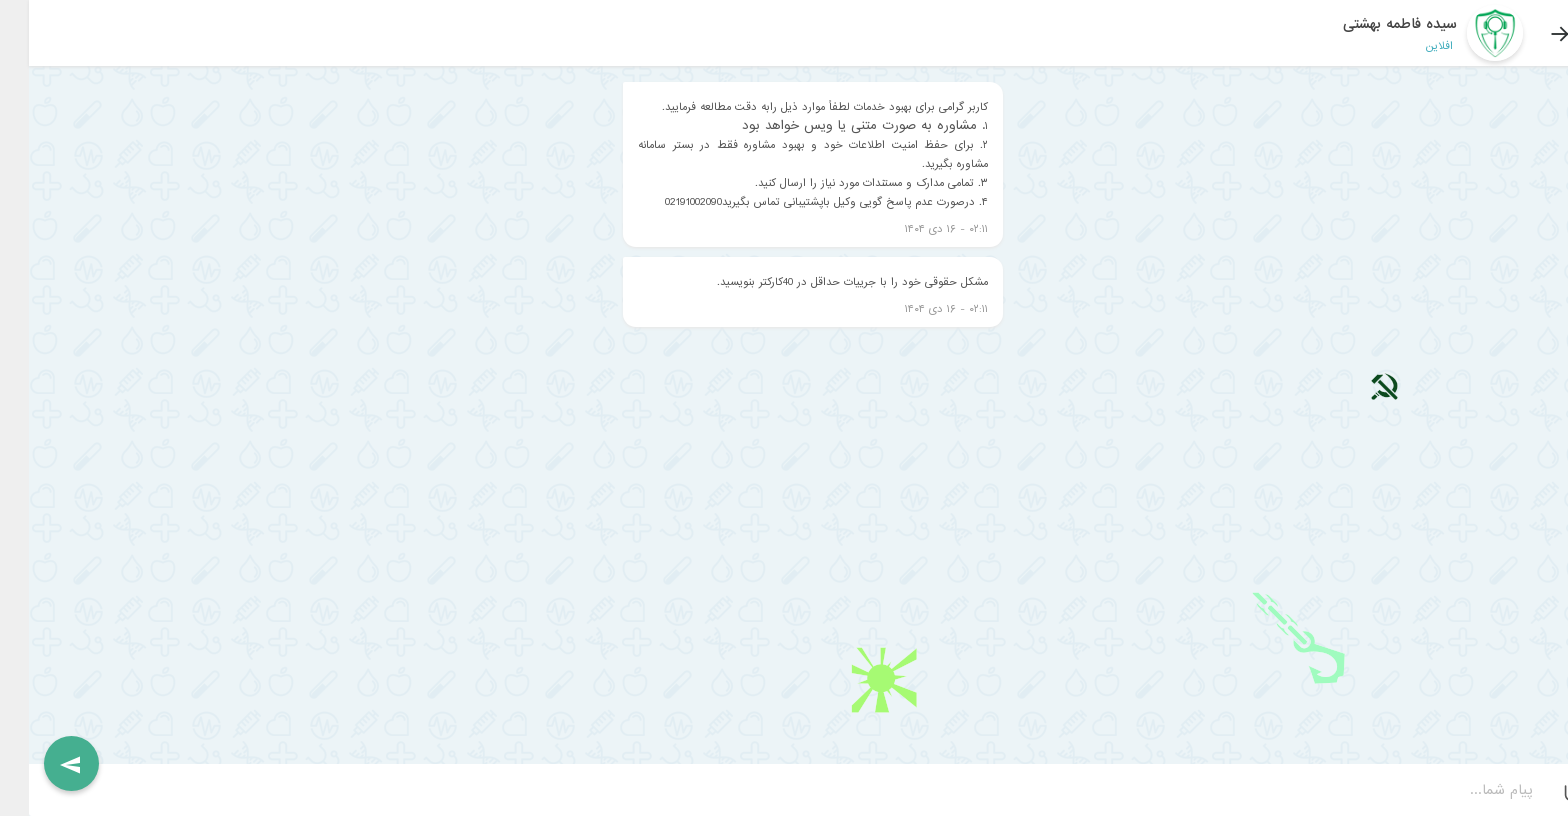 The image size is (1568, 816). Describe the element at coordinates (1384, 386) in the screenshot. I see `communist or socialist themed content or game faction` at that location.